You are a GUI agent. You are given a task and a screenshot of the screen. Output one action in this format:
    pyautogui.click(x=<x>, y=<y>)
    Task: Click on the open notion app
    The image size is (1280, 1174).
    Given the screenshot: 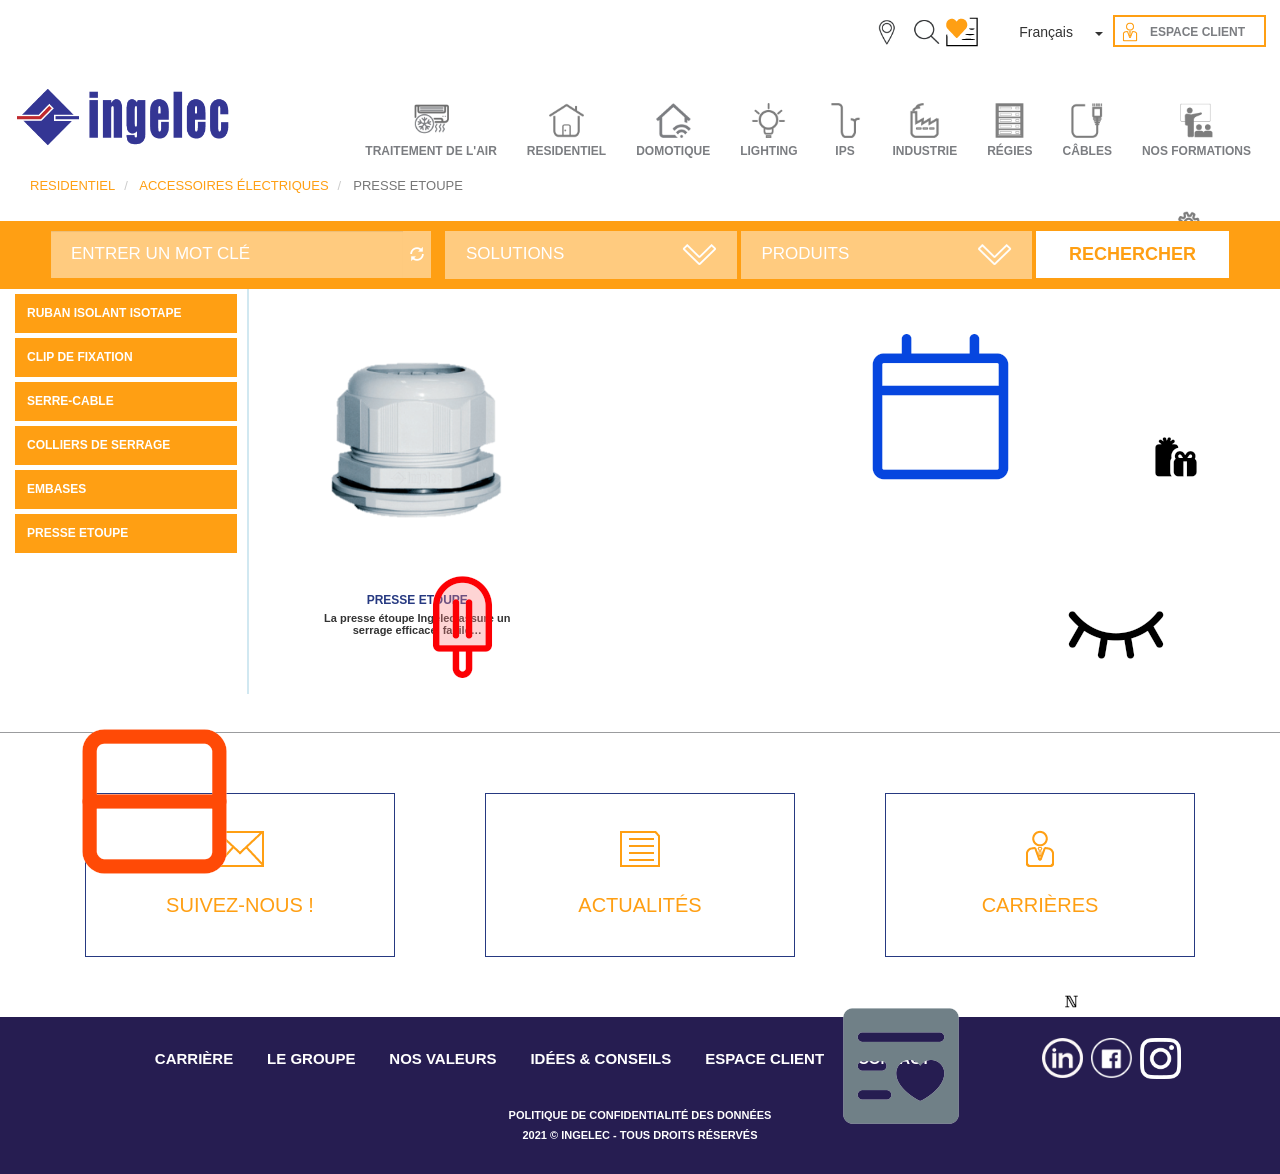 What is the action you would take?
    pyautogui.click(x=1071, y=1001)
    